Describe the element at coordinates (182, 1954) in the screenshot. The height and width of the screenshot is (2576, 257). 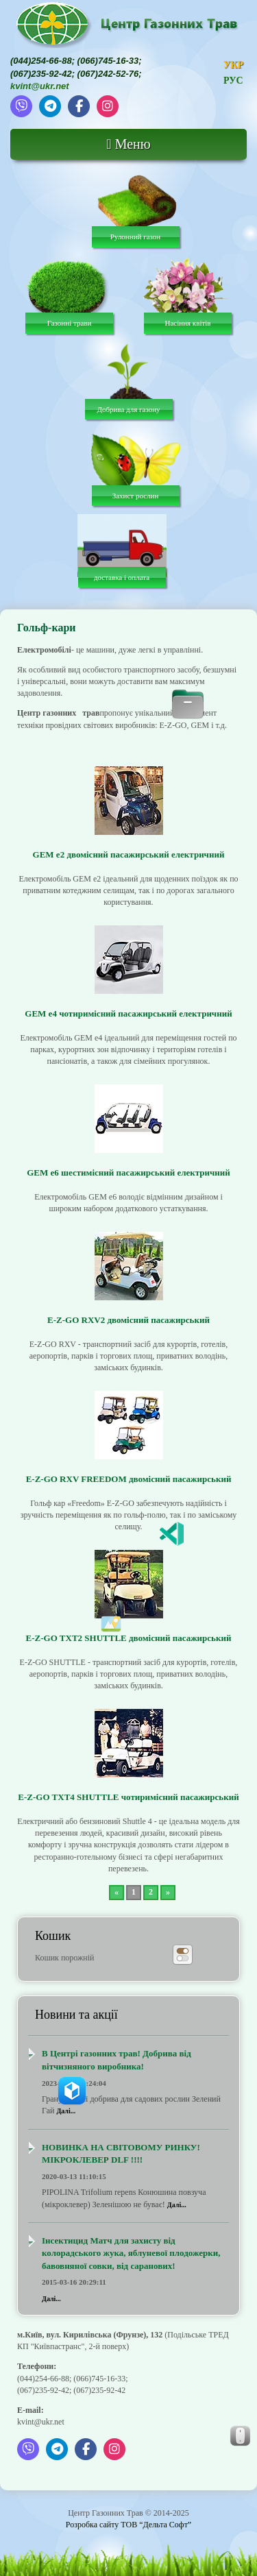
I see `open unity tweak tool settings` at that location.